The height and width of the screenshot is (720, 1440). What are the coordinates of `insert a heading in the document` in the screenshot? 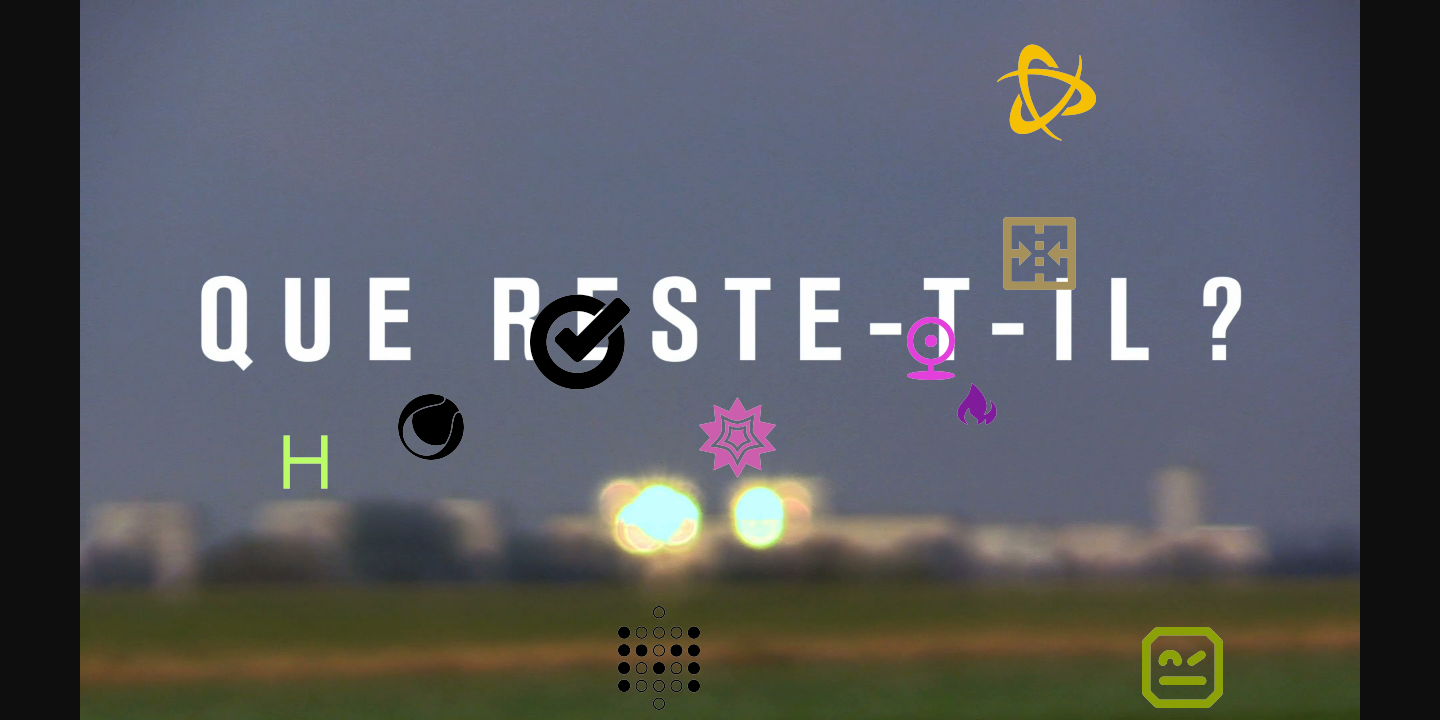 It's located at (305, 460).